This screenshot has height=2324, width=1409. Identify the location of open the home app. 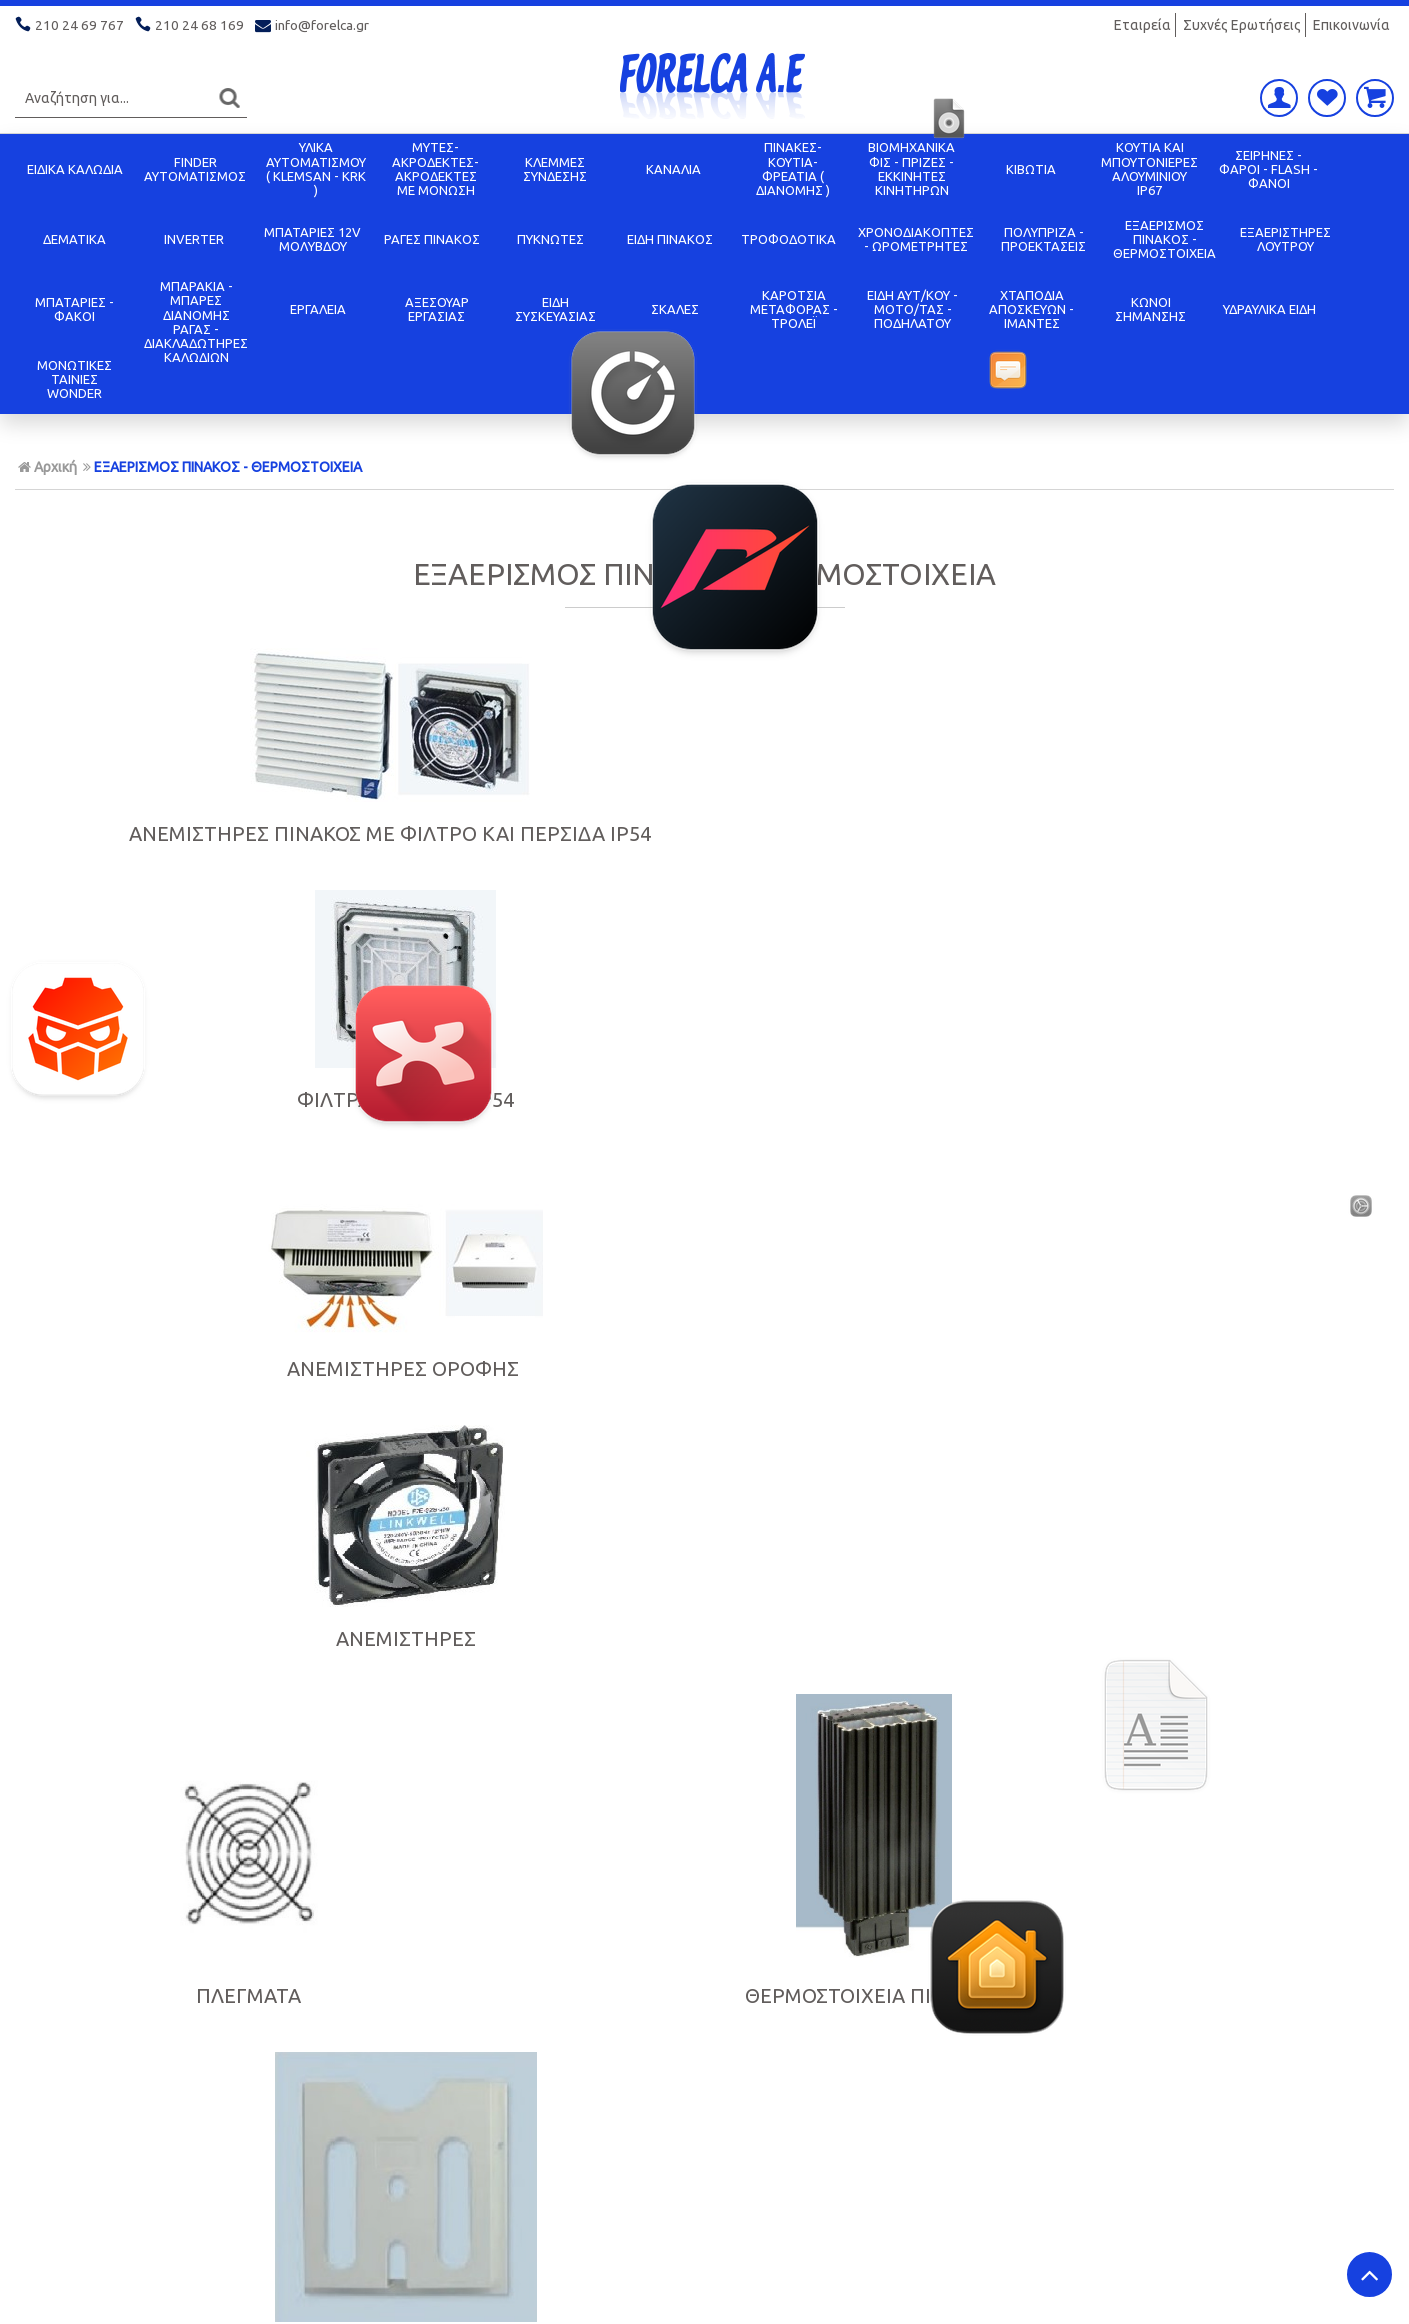
(997, 1967).